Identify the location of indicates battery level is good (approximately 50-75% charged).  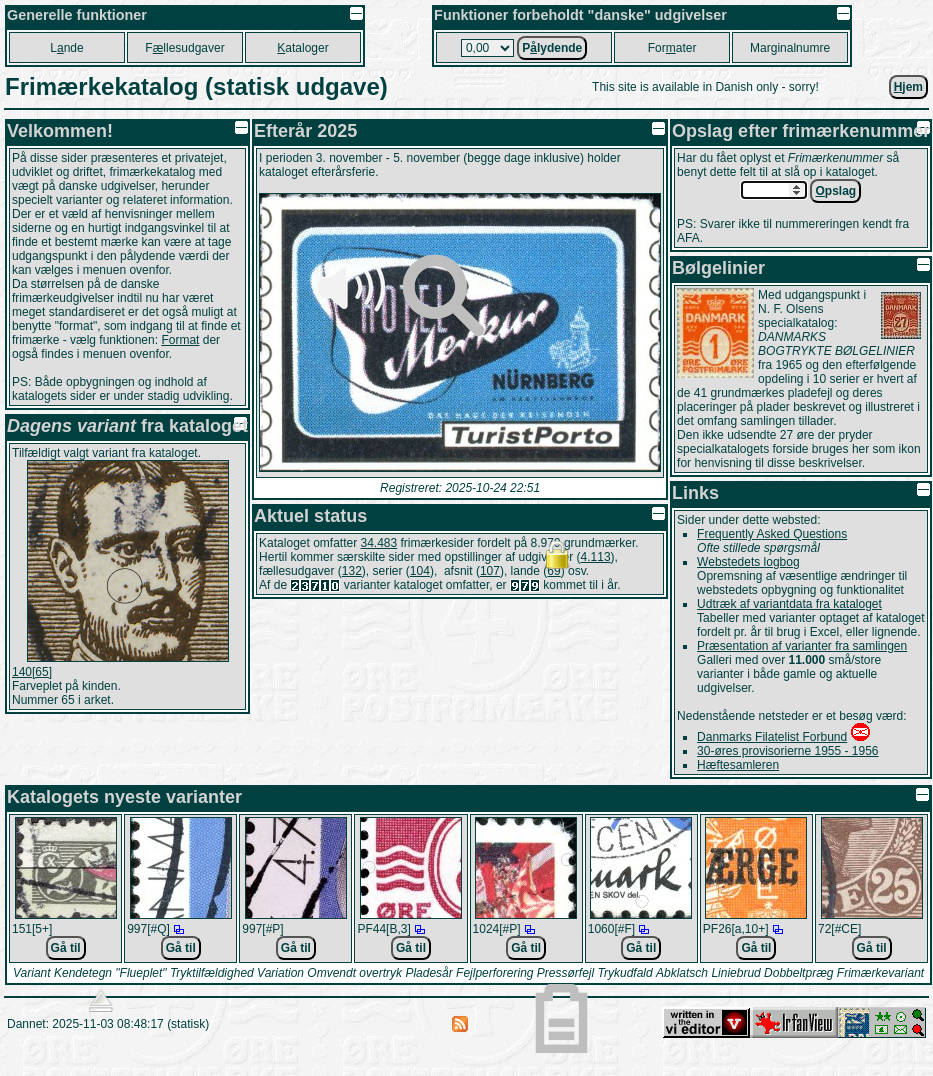
(561, 1018).